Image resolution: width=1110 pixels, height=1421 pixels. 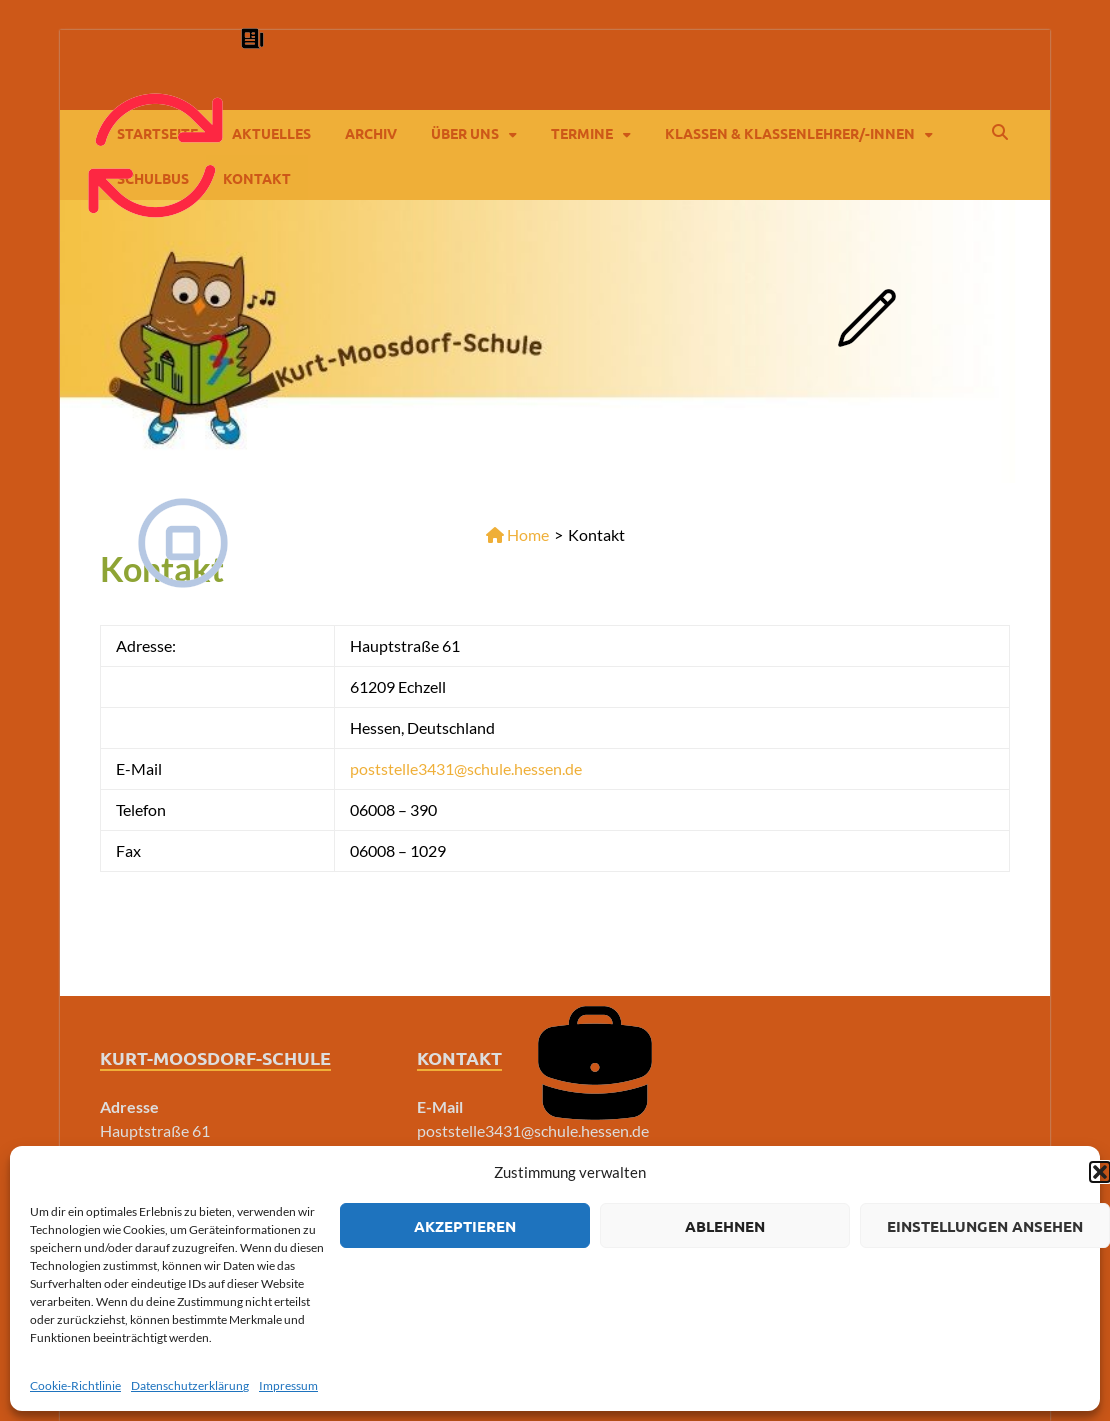 What do you see at coordinates (595, 1063) in the screenshot?
I see `access work or business documents` at bounding box center [595, 1063].